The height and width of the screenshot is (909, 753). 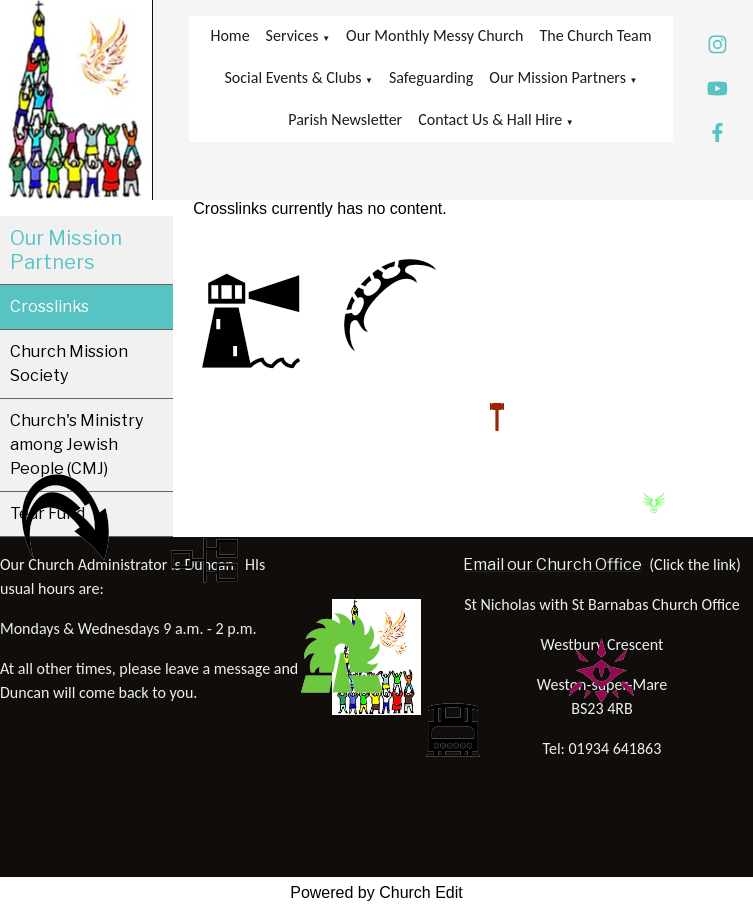 What do you see at coordinates (390, 305) in the screenshot?
I see `select the bat'leth weapon in a game inventory` at bounding box center [390, 305].